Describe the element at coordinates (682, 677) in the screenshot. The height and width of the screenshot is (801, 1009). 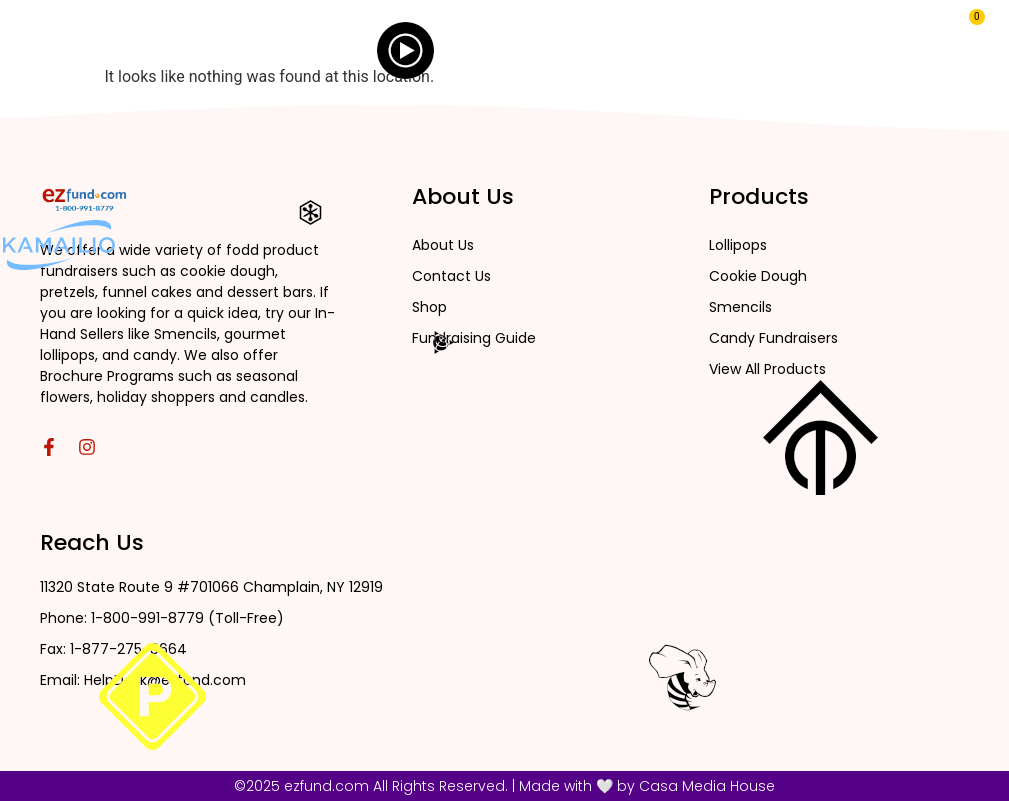
I see `apache hive data warehouse software logo` at that location.